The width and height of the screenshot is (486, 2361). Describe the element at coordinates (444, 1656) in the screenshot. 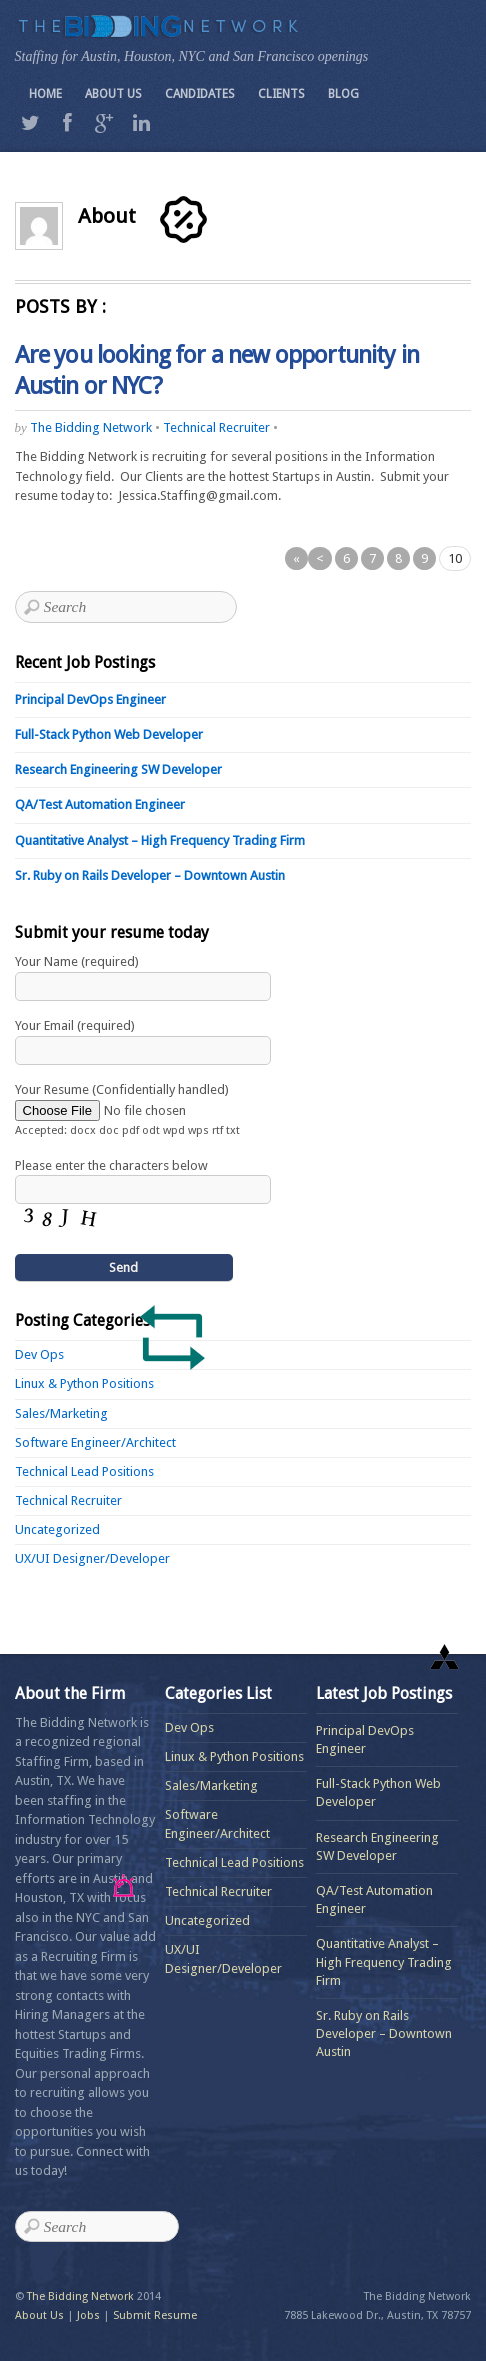

I see `Mitsubishi brand logo` at that location.